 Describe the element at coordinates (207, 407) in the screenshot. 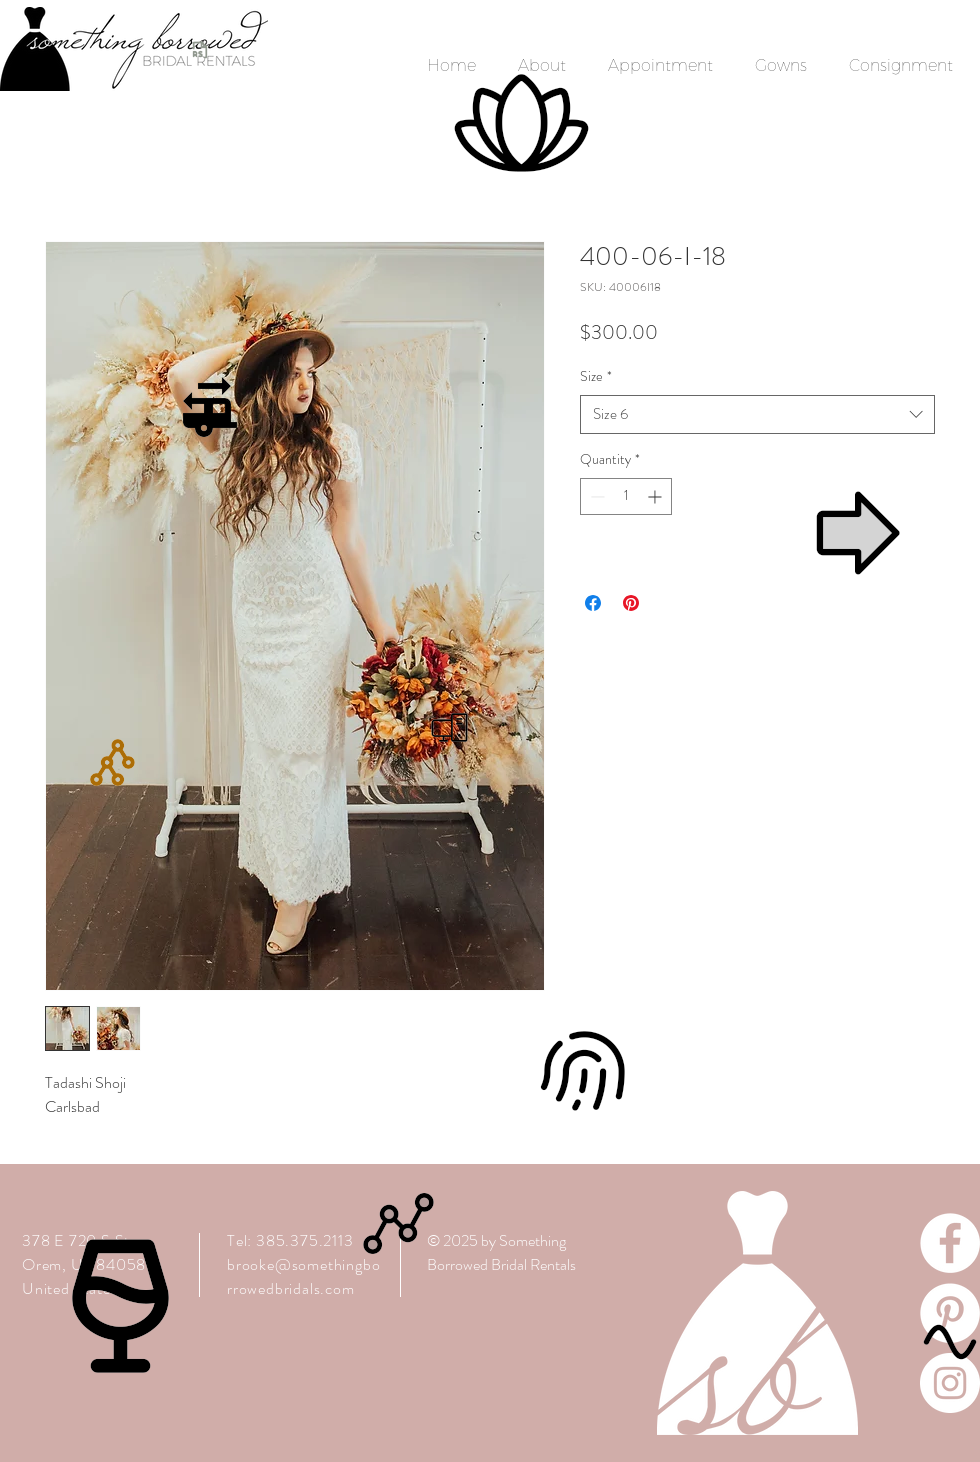

I see `indicates RV hookup availability at a location` at that location.